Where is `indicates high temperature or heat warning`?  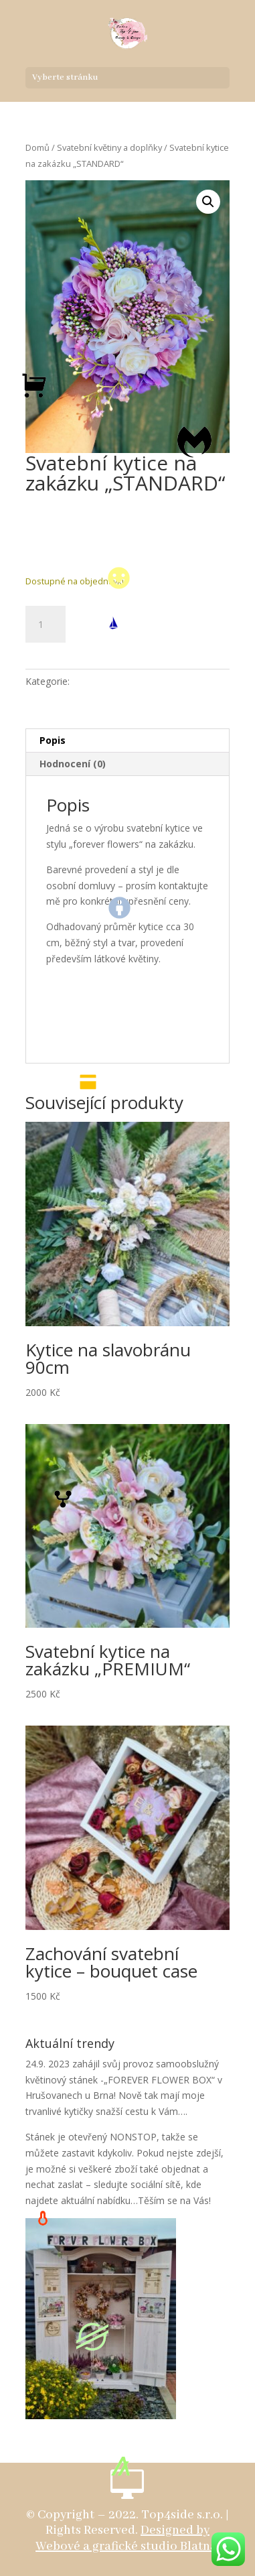 indicates high temperature or heat warning is located at coordinates (43, 2218).